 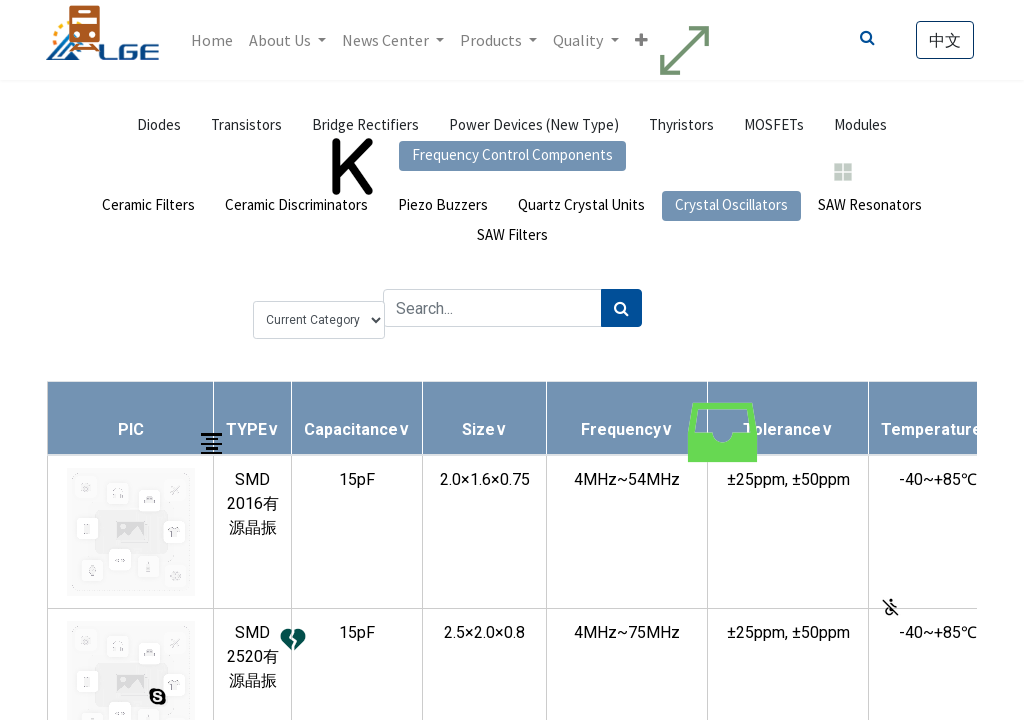 What do you see at coordinates (293, 640) in the screenshot?
I see `indicates a broken or failed favorite` at bounding box center [293, 640].